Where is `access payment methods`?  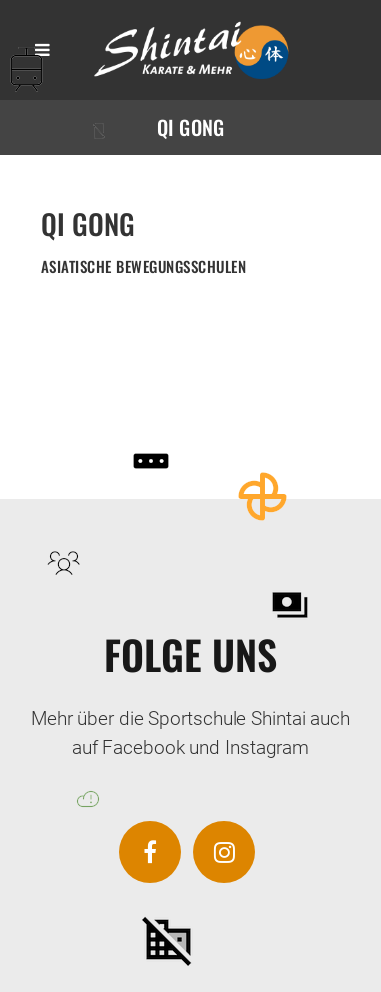
access payment methods is located at coordinates (290, 605).